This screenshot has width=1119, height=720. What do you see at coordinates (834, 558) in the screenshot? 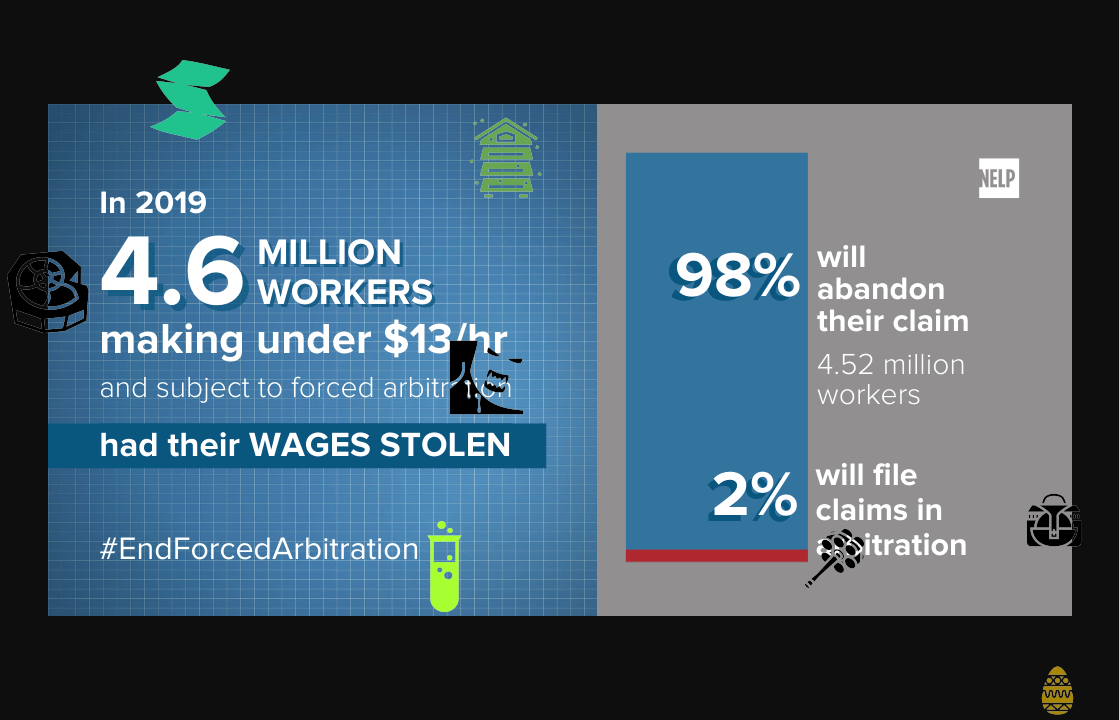
I see `select grenade weapon in inventory` at bounding box center [834, 558].